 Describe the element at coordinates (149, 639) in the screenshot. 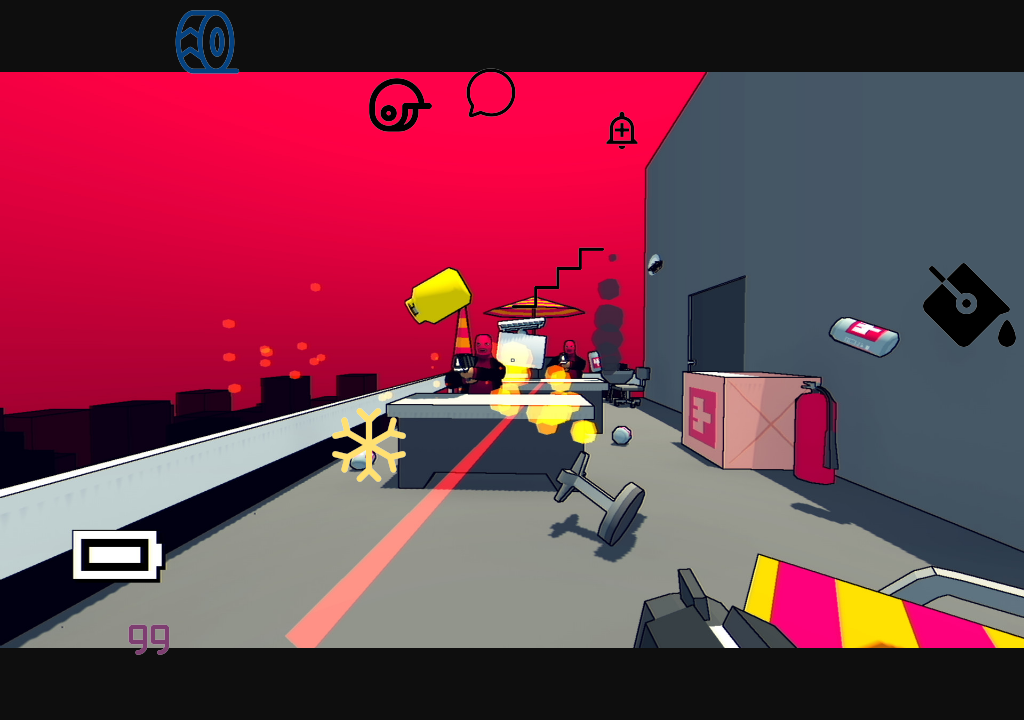

I see `view testimonials or customer quotes` at that location.